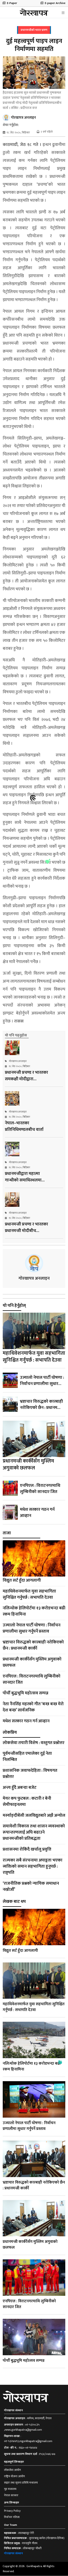 The height and width of the screenshot is (2576, 68). Describe the element at coordinates (6, 1566) in the screenshot. I see `visit cardmarket trading card marketplace` at that location.